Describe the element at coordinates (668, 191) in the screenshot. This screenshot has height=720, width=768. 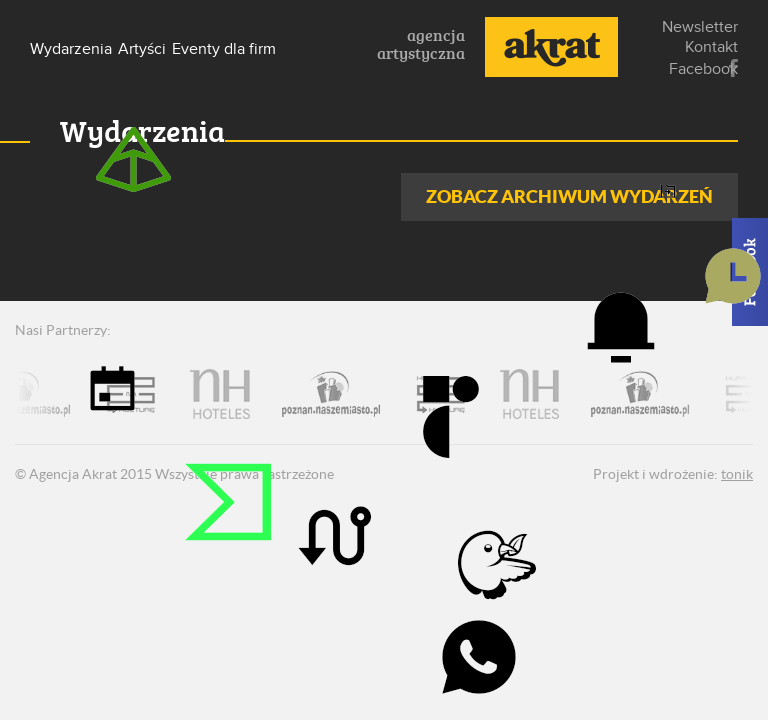
I see `move files to another folder` at that location.